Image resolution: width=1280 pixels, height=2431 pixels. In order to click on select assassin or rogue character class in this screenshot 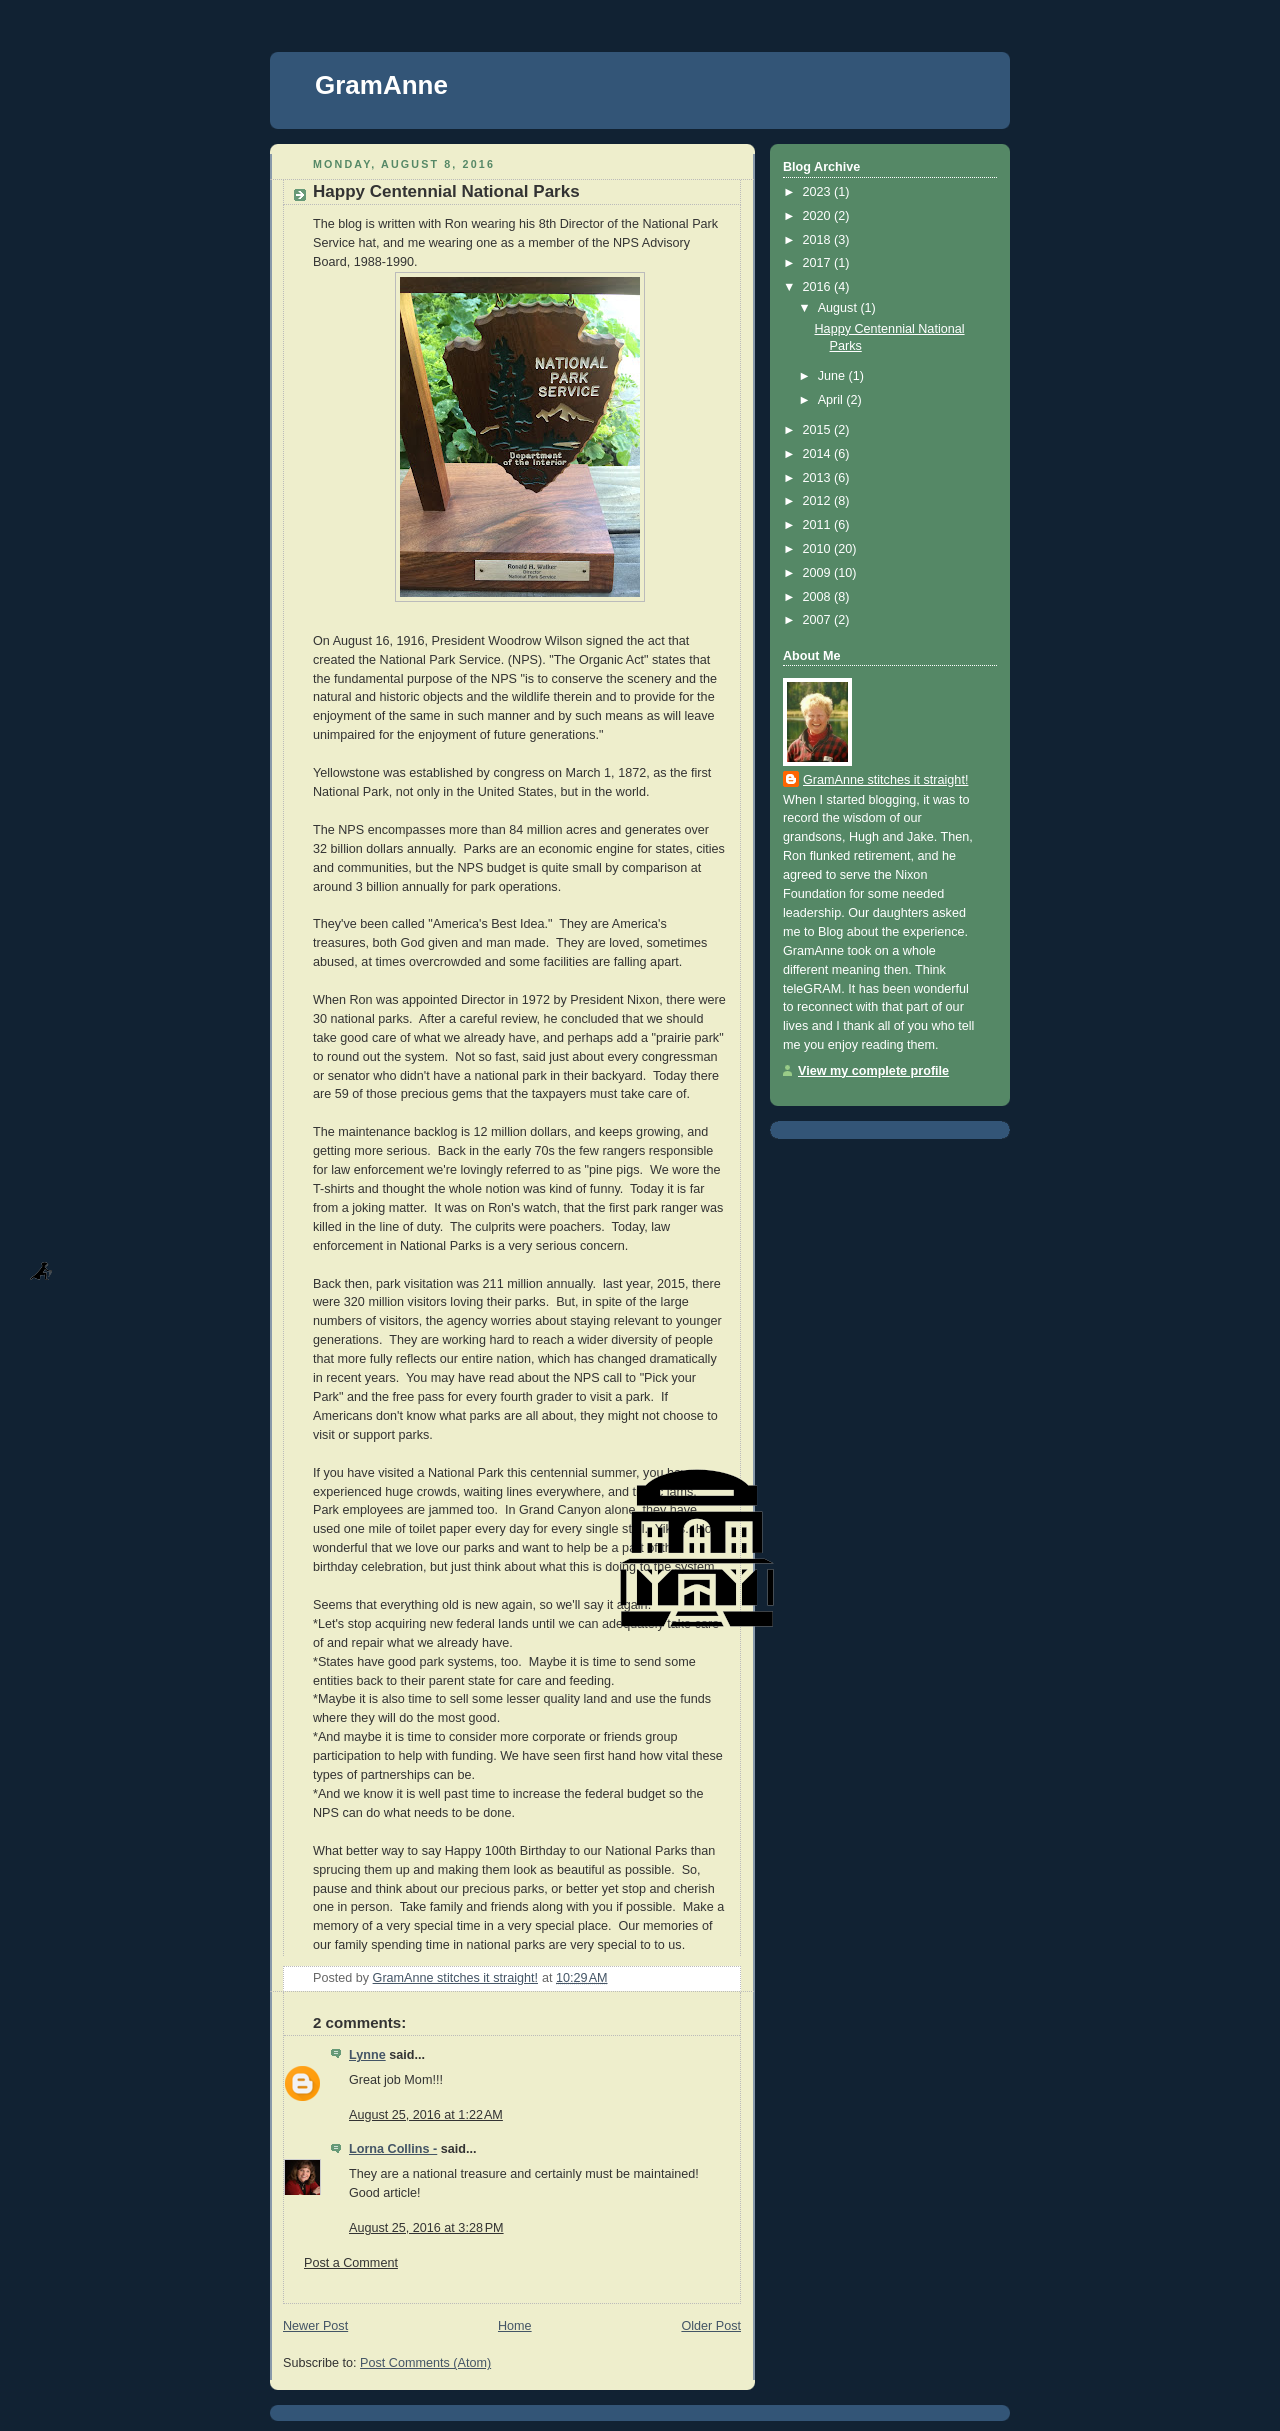, I will do `click(41, 1271)`.